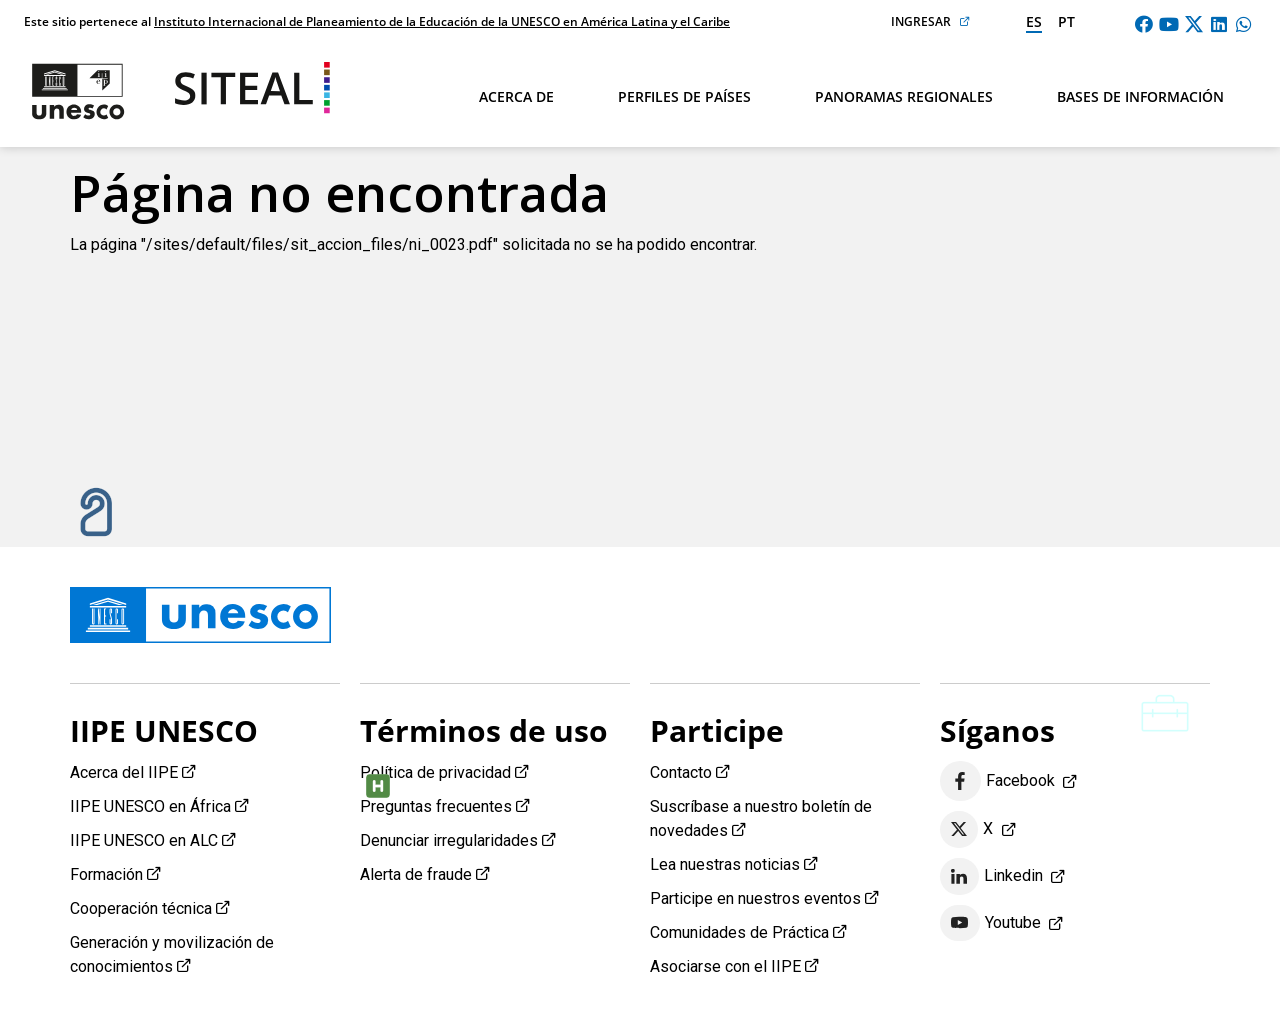  Describe the element at coordinates (378, 786) in the screenshot. I see `indicates a hospital or medical facility nearby` at that location.